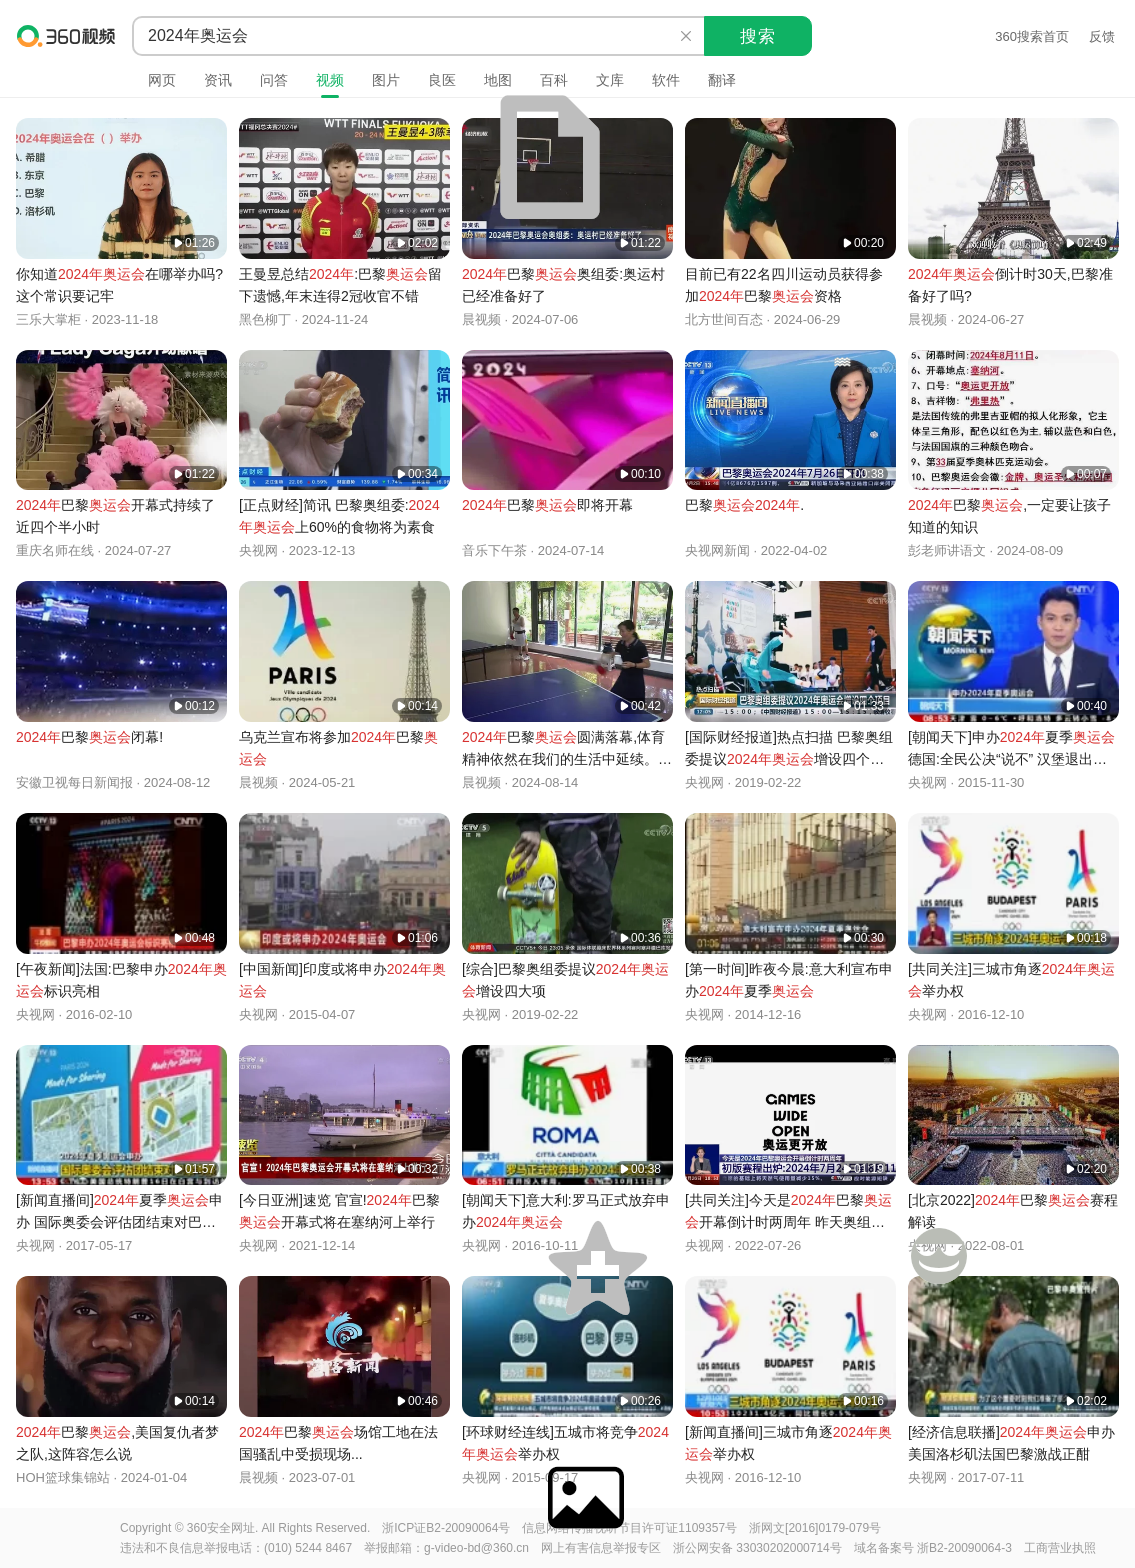 This screenshot has width=1135, height=1568. I want to click on preview image or photo settings, so click(586, 1500).